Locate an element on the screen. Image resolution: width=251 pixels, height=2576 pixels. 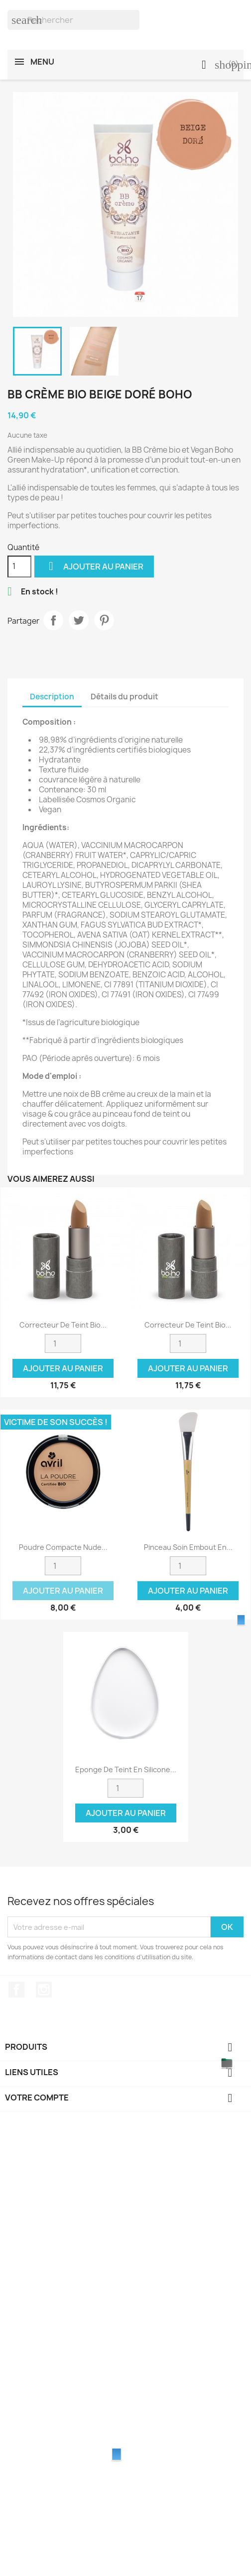
open calendar app is located at coordinates (139, 296).